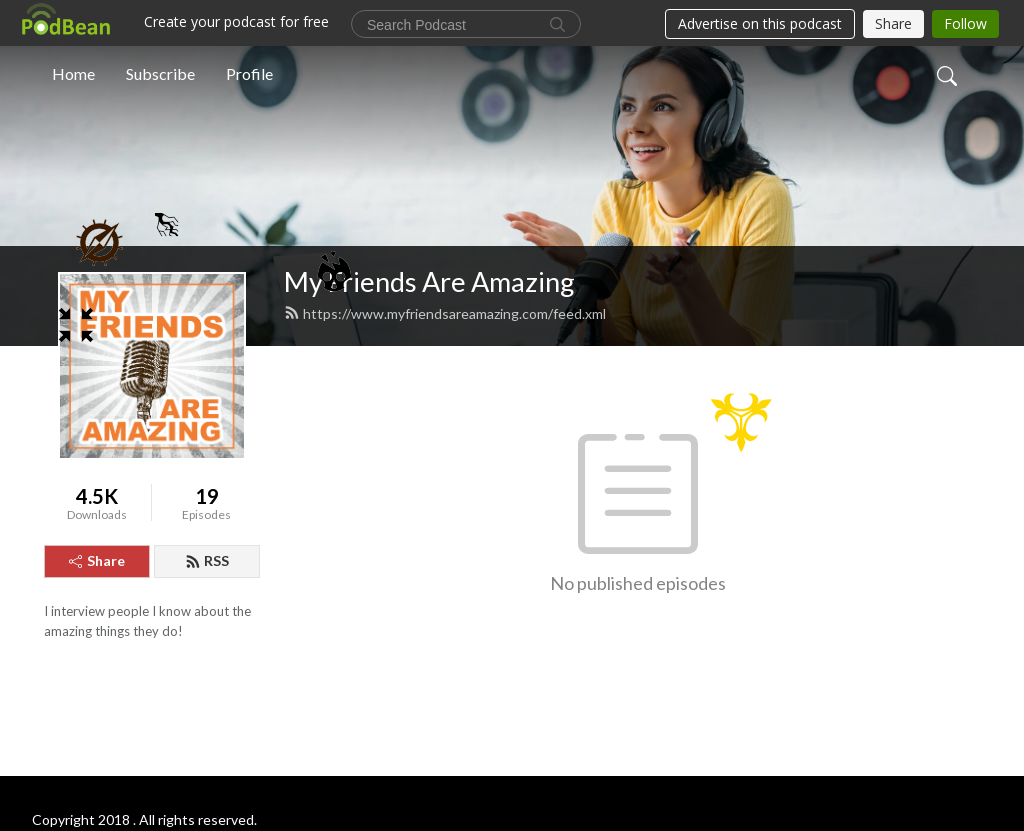 This screenshot has height=831, width=1024. What do you see at coordinates (741, 422) in the screenshot?
I see `decorative fleur-de-lis or heraldic emblem` at bounding box center [741, 422].